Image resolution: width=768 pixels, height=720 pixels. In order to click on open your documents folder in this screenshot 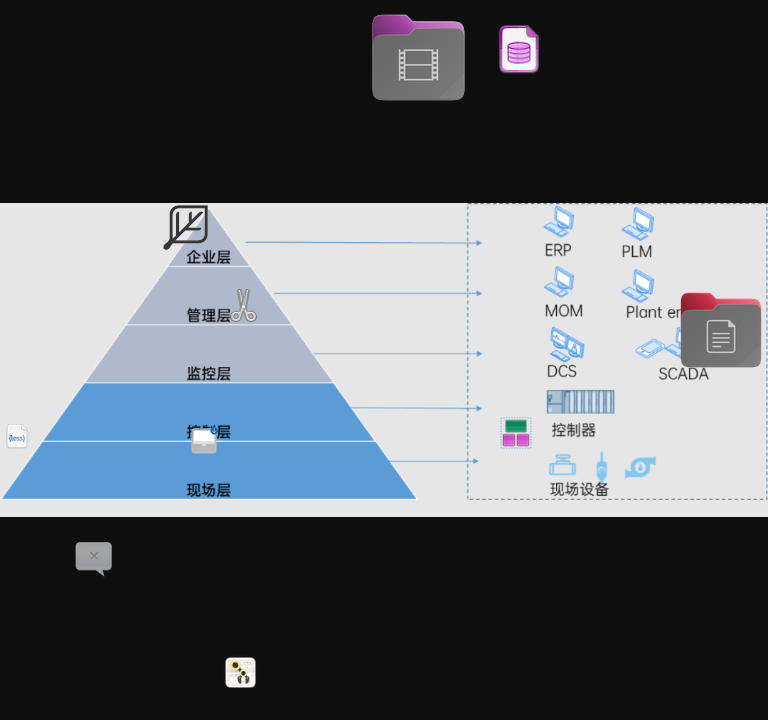, I will do `click(721, 330)`.